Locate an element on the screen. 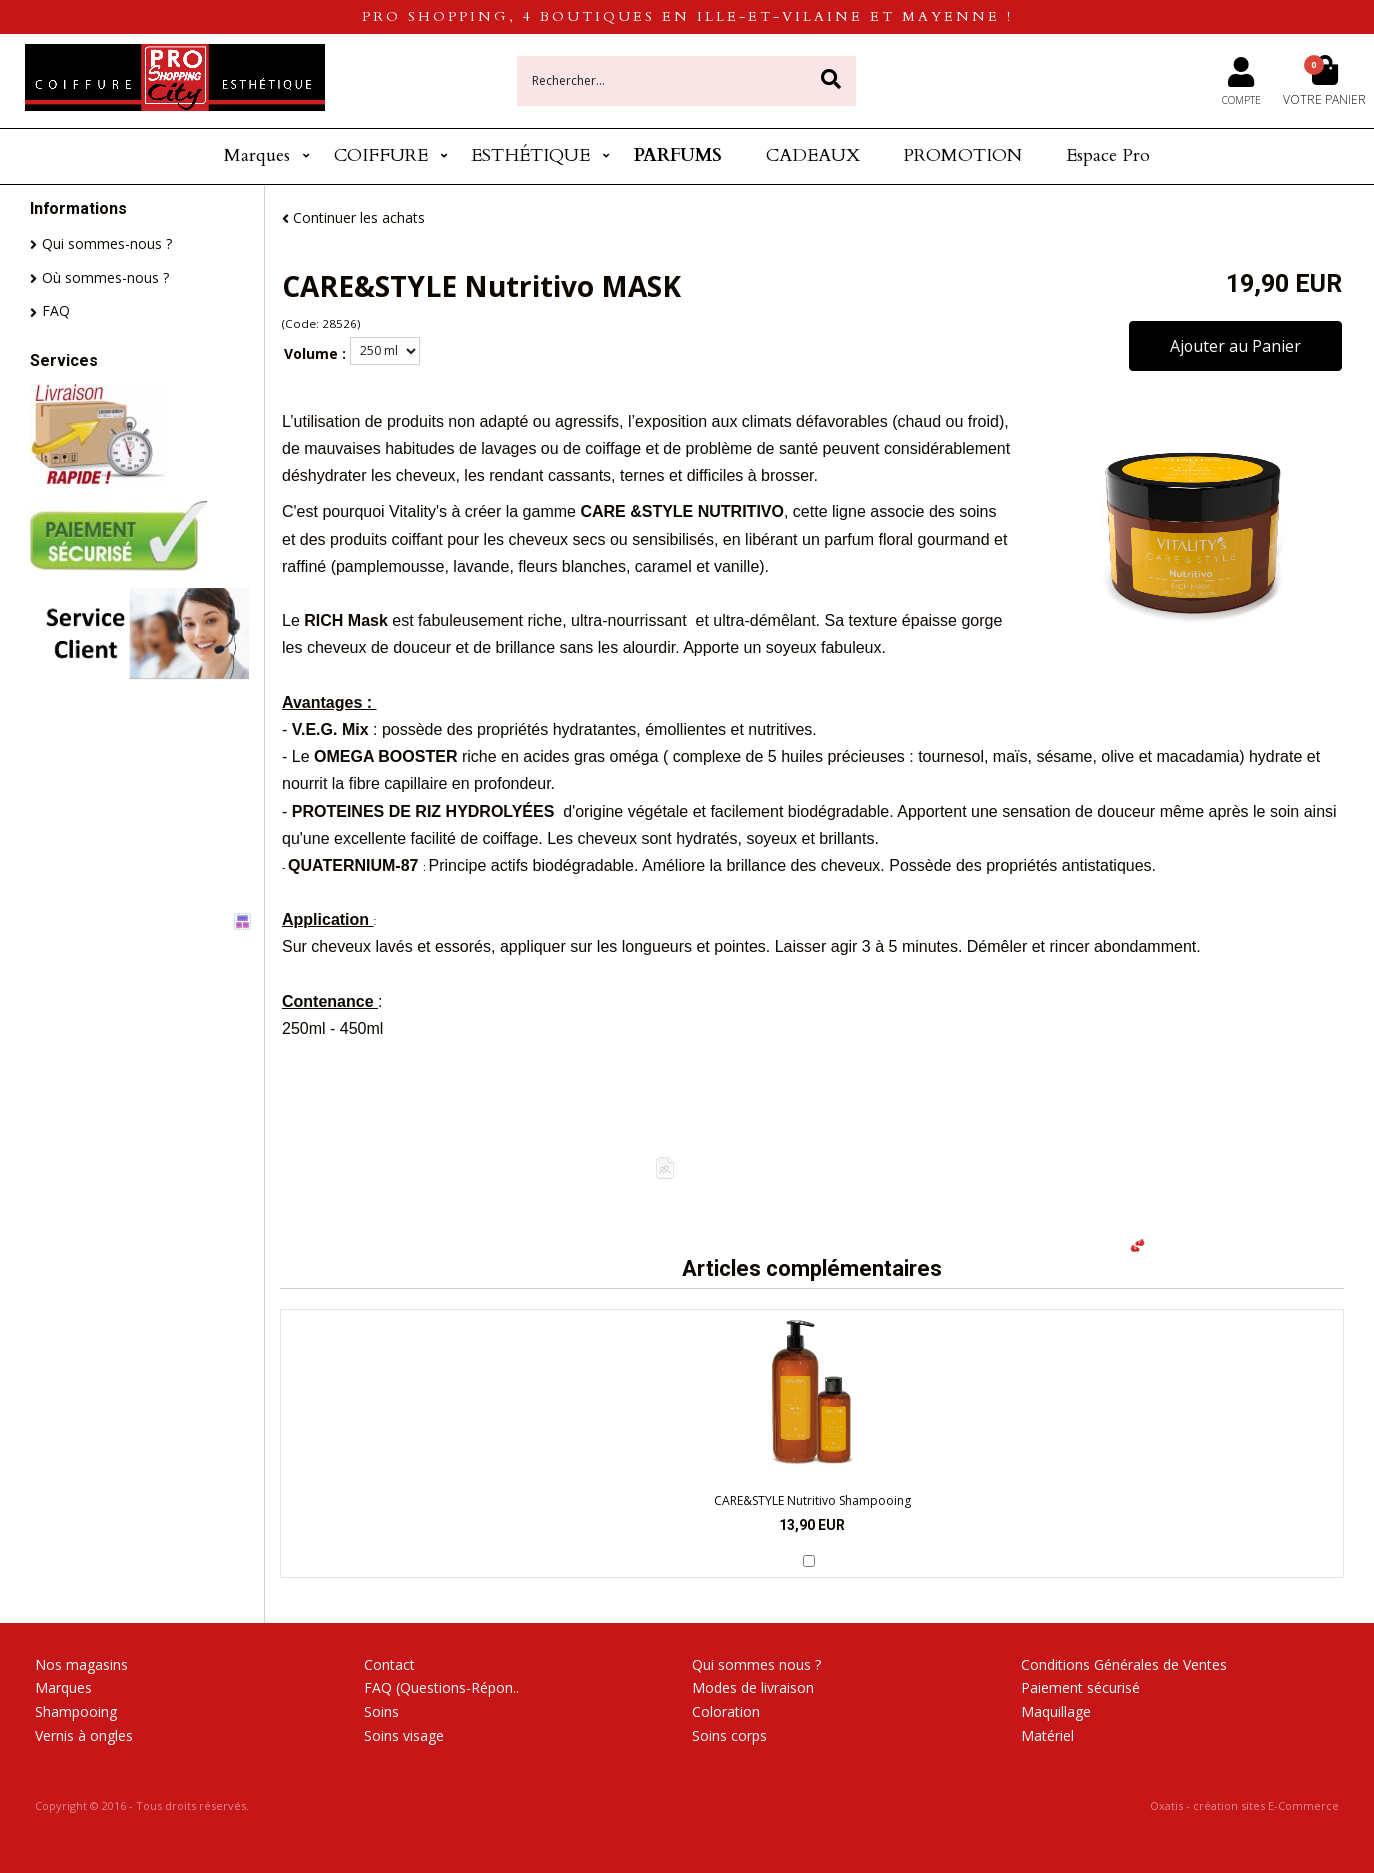  select all items in the current view is located at coordinates (242, 921).